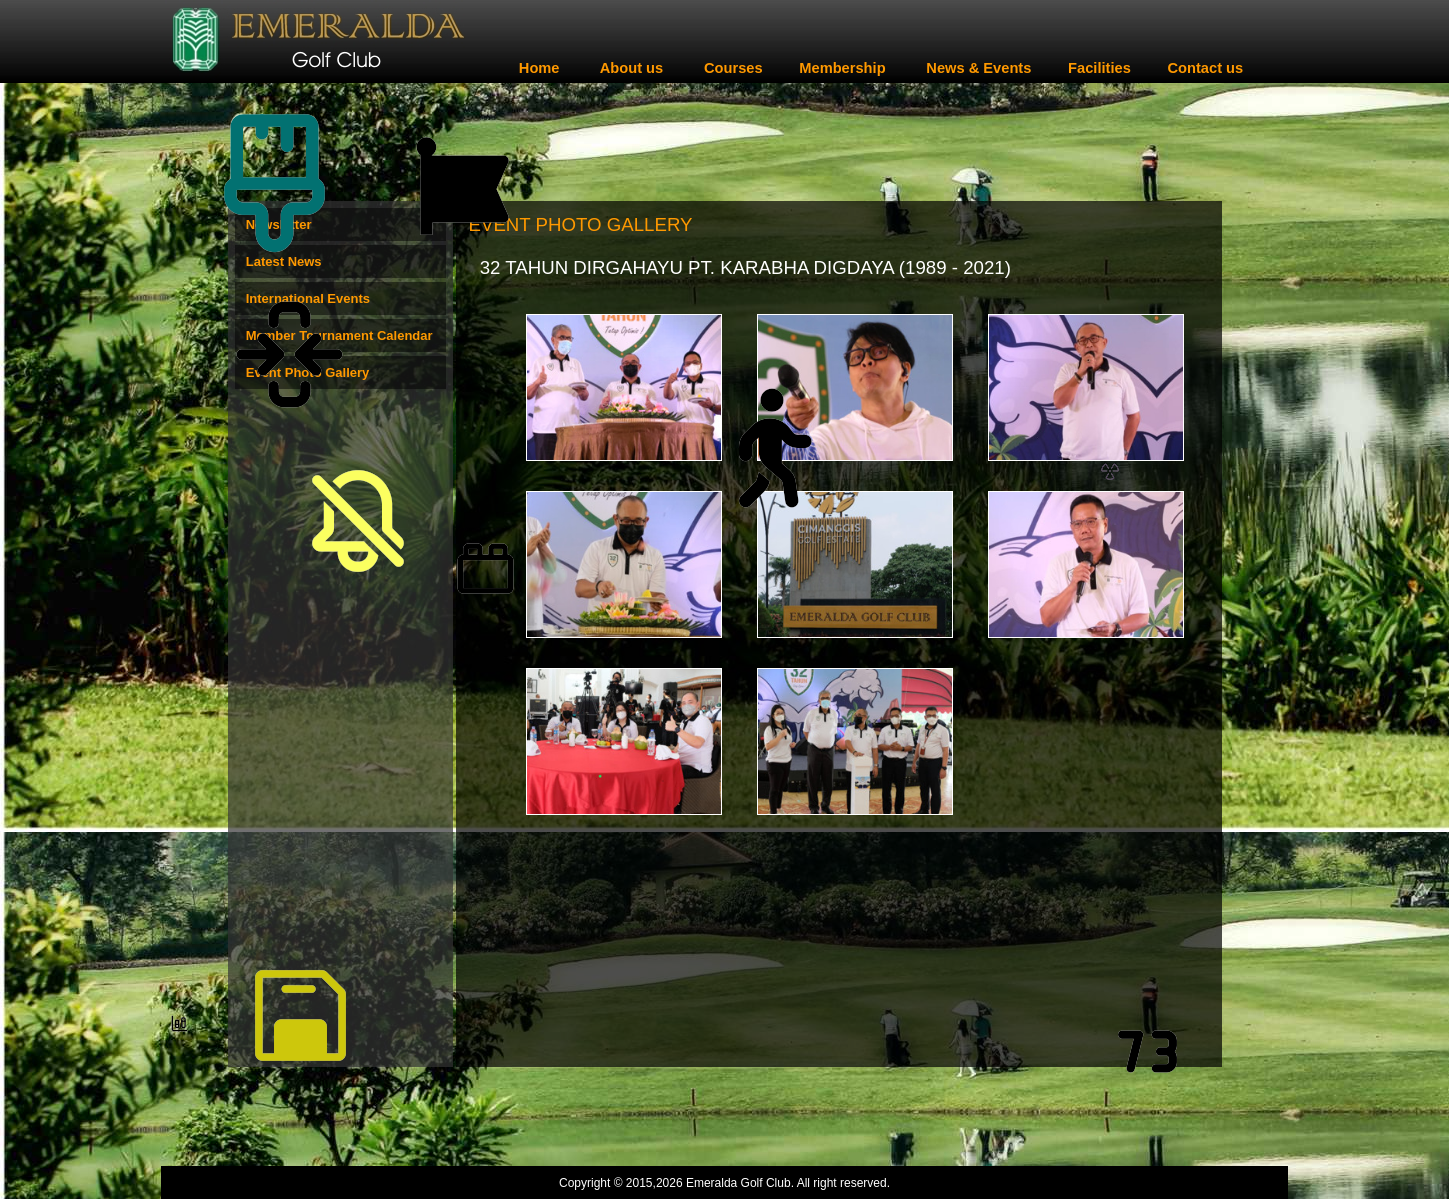  Describe the element at coordinates (772, 448) in the screenshot. I see `walking directions or pedestrian navigation mode` at that location.